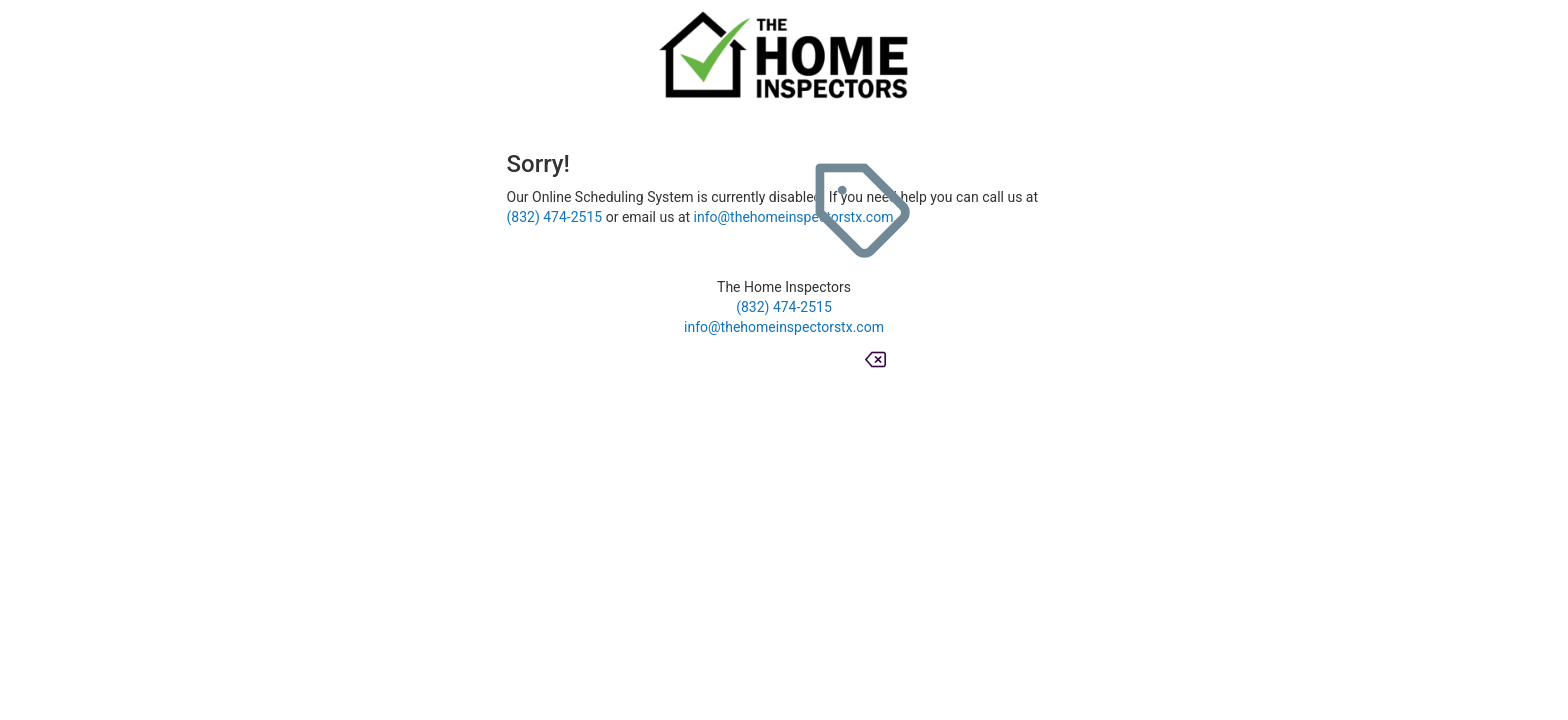 The image size is (1568, 720). I want to click on delete a tag or label, so click(875, 359).